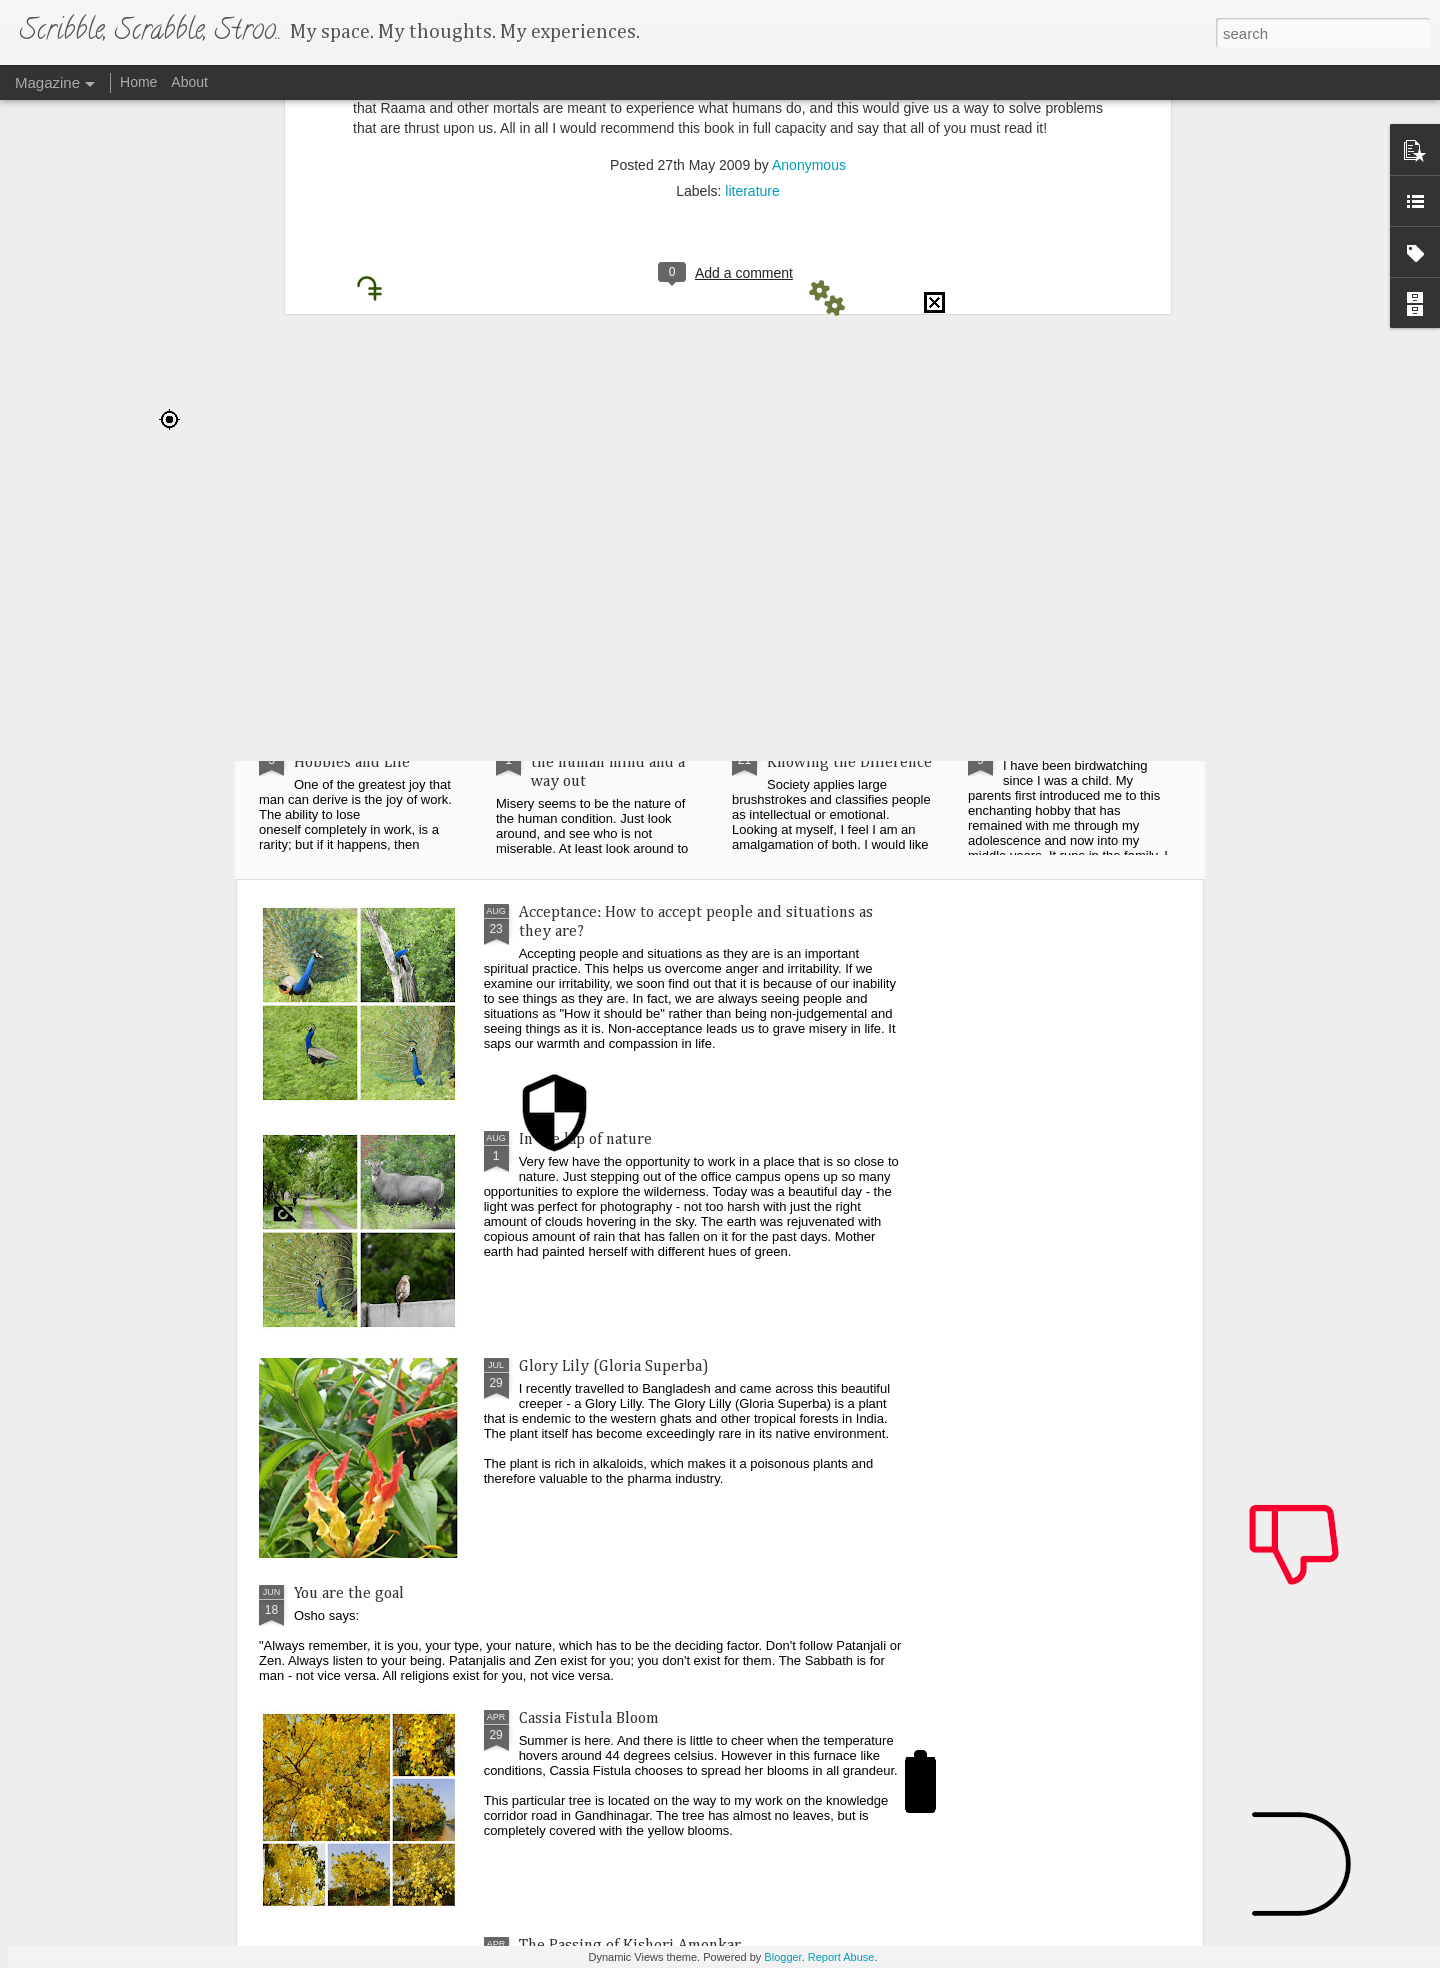 This screenshot has width=1440, height=1968. What do you see at coordinates (934, 302) in the screenshot?
I see `indicates a feature or option is disabled by default` at bounding box center [934, 302].